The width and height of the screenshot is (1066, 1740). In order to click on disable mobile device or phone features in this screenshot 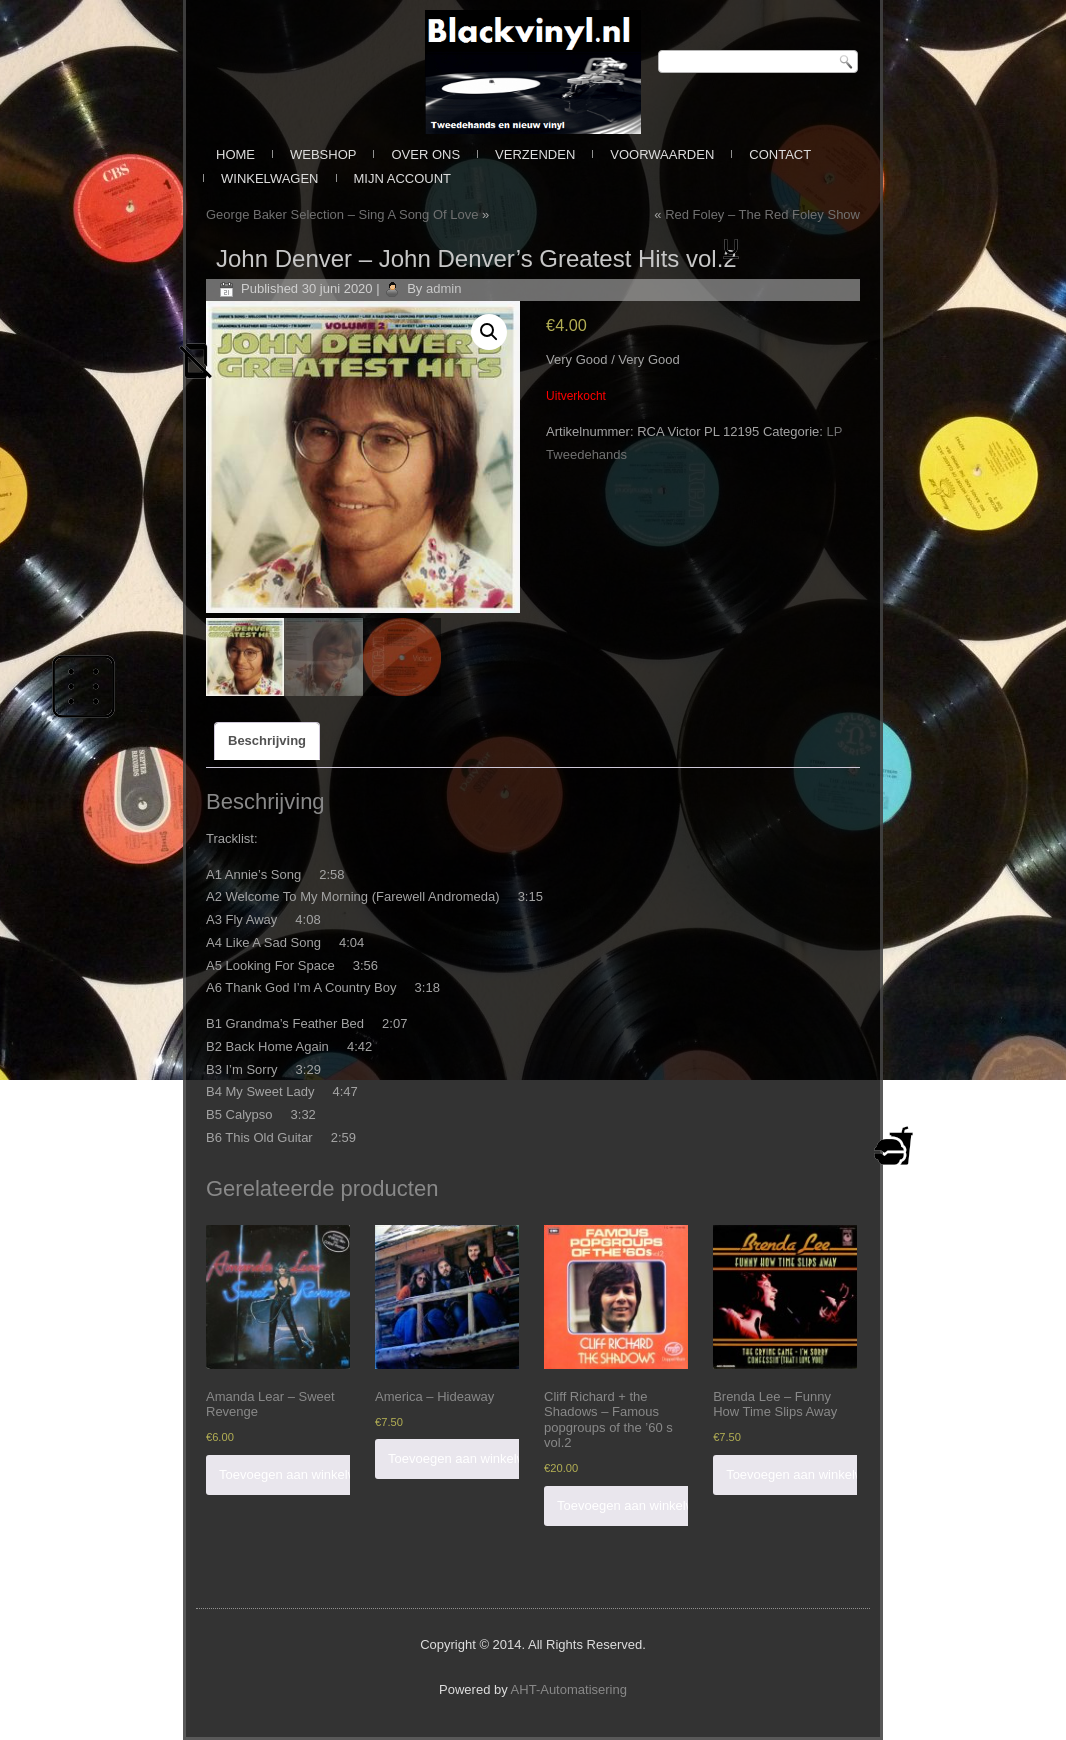, I will do `click(196, 361)`.